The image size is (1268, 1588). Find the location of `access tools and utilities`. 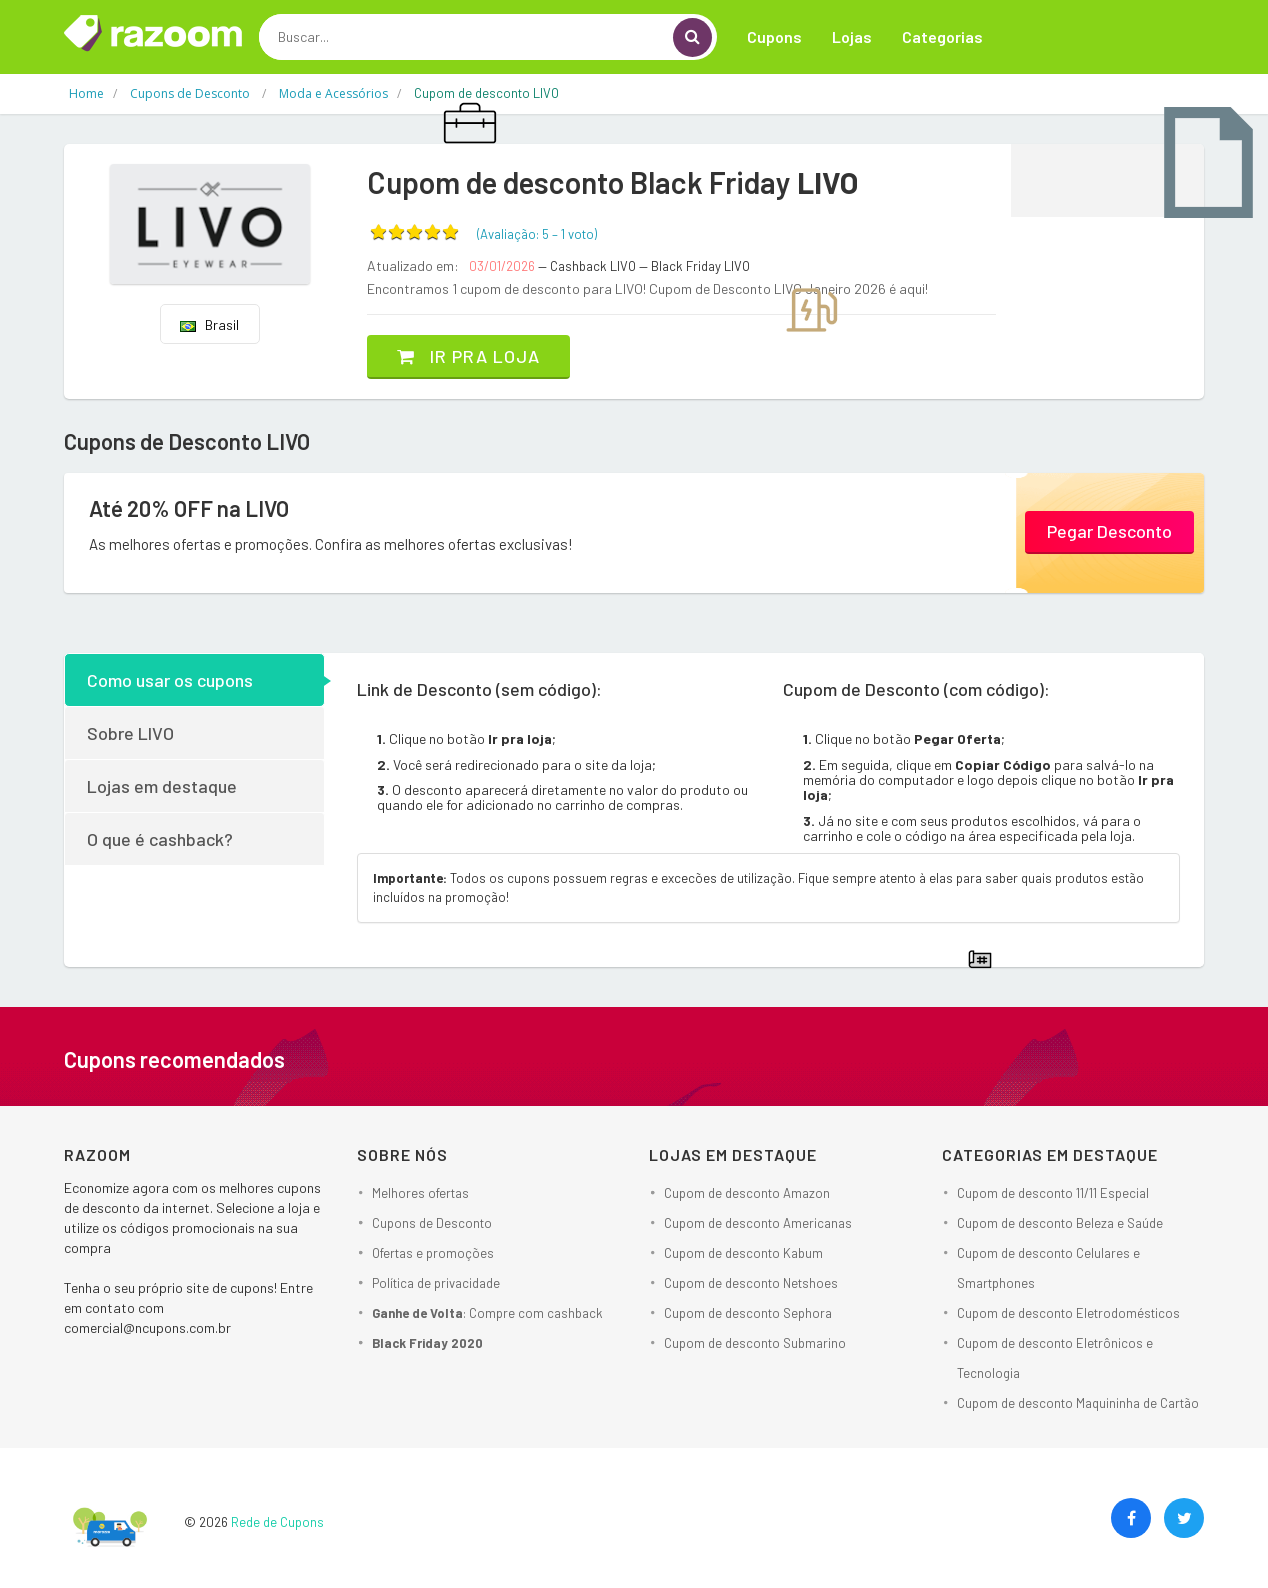

access tools and utilities is located at coordinates (470, 125).